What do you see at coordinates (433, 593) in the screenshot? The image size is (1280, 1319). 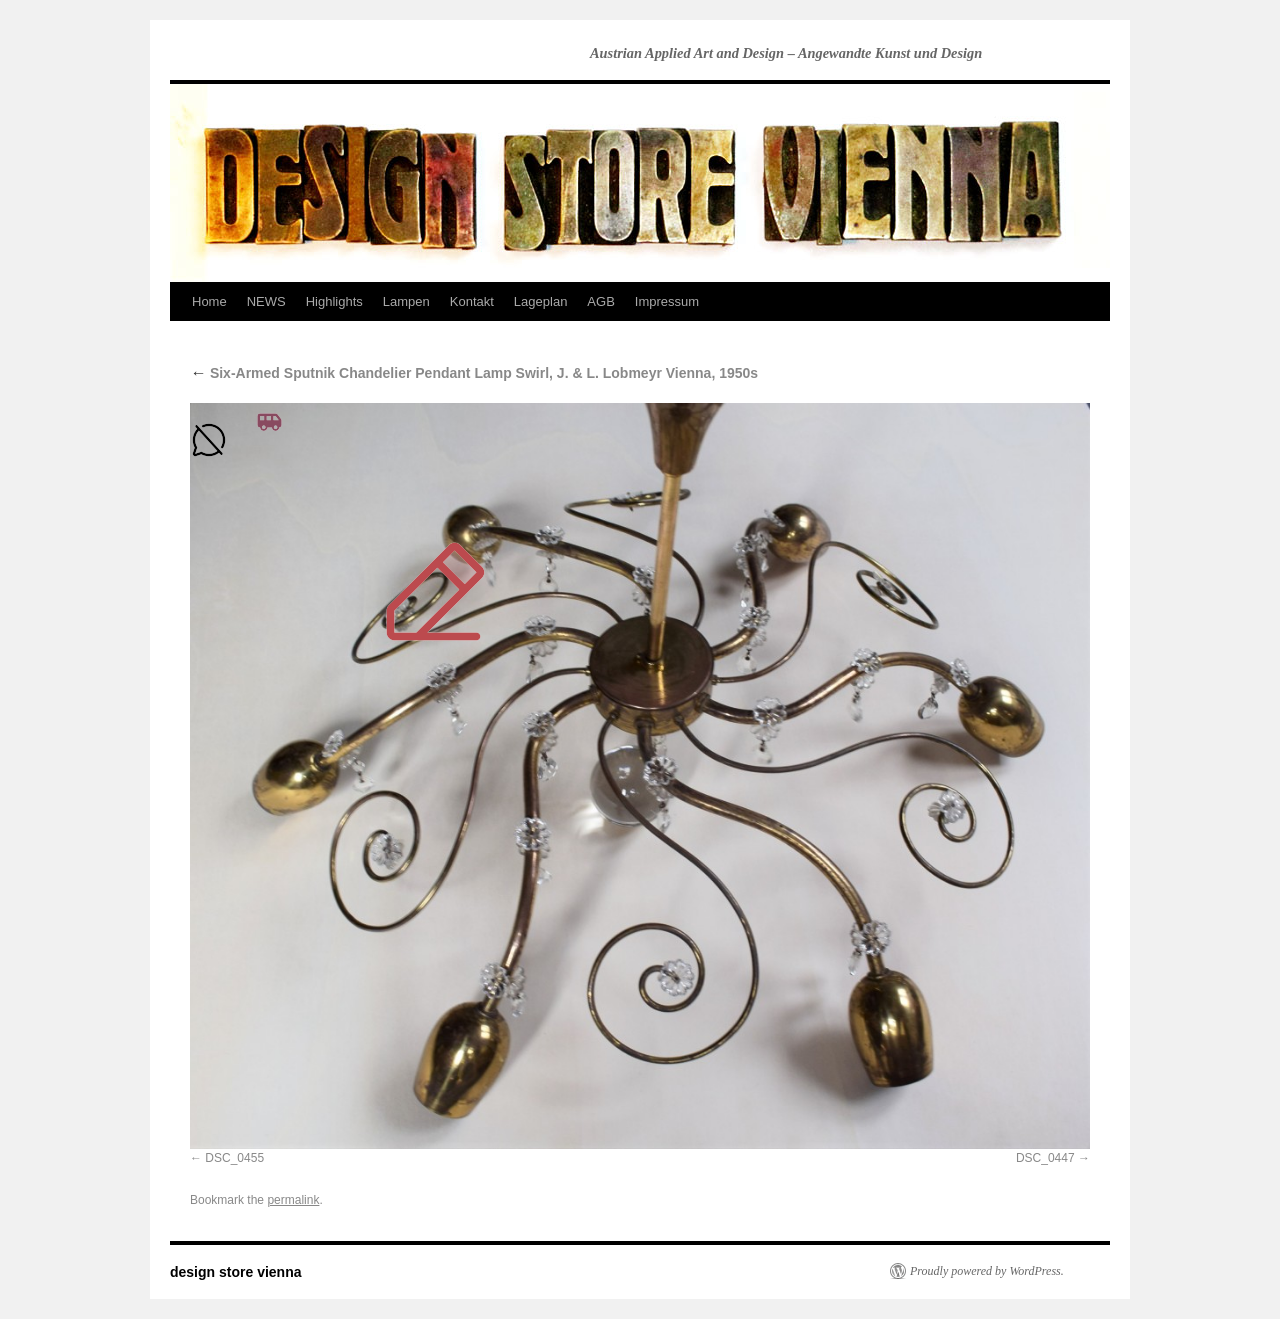 I see `edit text or content` at bounding box center [433, 593].